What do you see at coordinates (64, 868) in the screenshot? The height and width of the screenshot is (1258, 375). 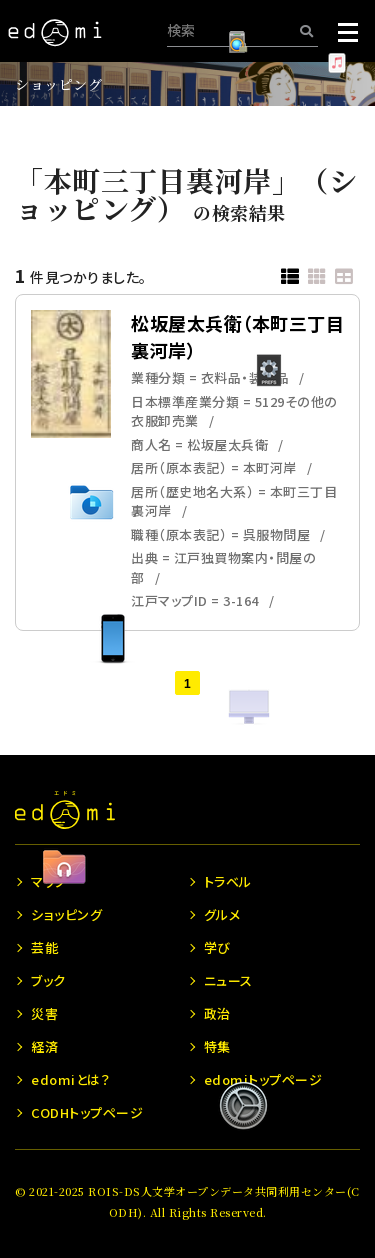 I see `open audacity project files folder` at bounding box center [64, 868].